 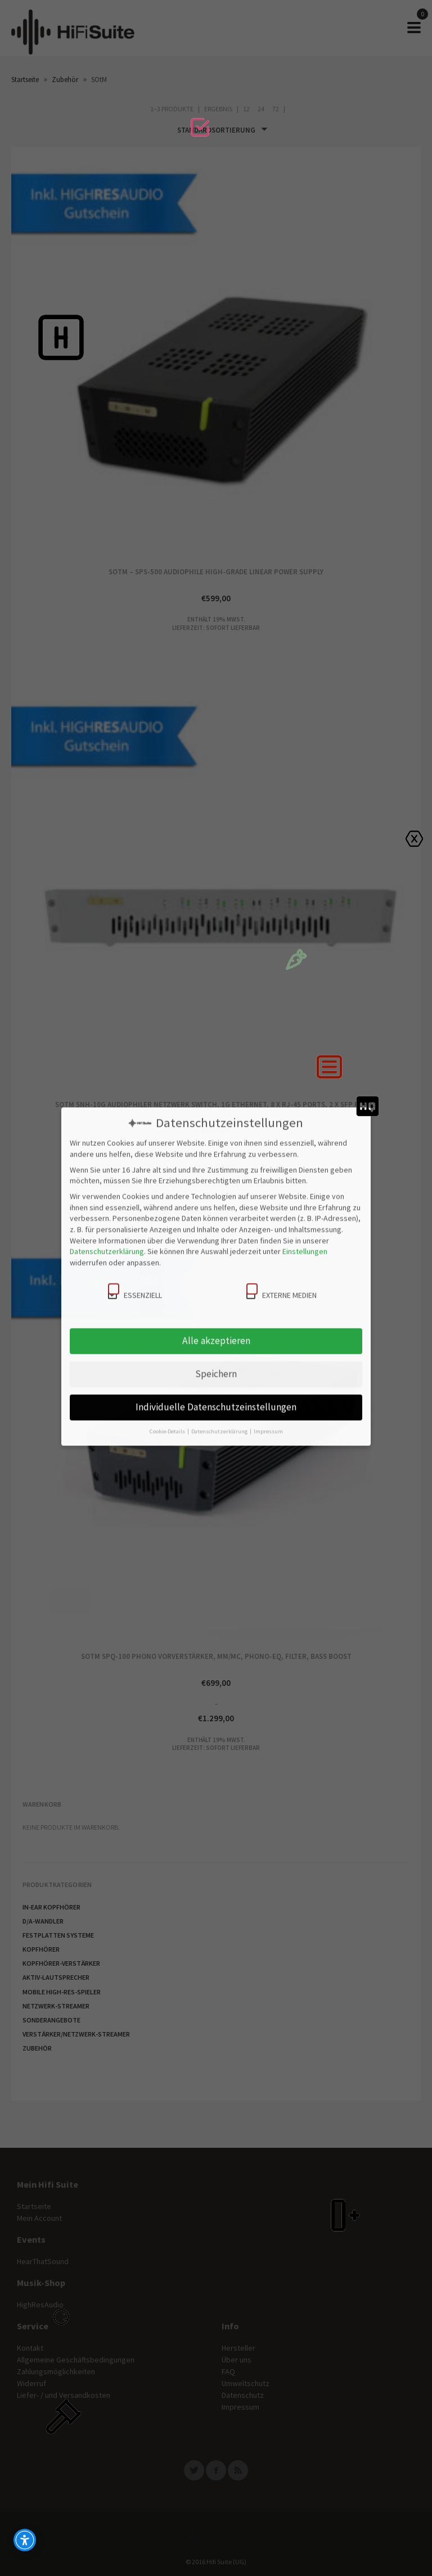 What do you see at coordinates (345, 2215) in the screenshot?
I see `insert a new column to the right` at bounding box center [345, 2215].